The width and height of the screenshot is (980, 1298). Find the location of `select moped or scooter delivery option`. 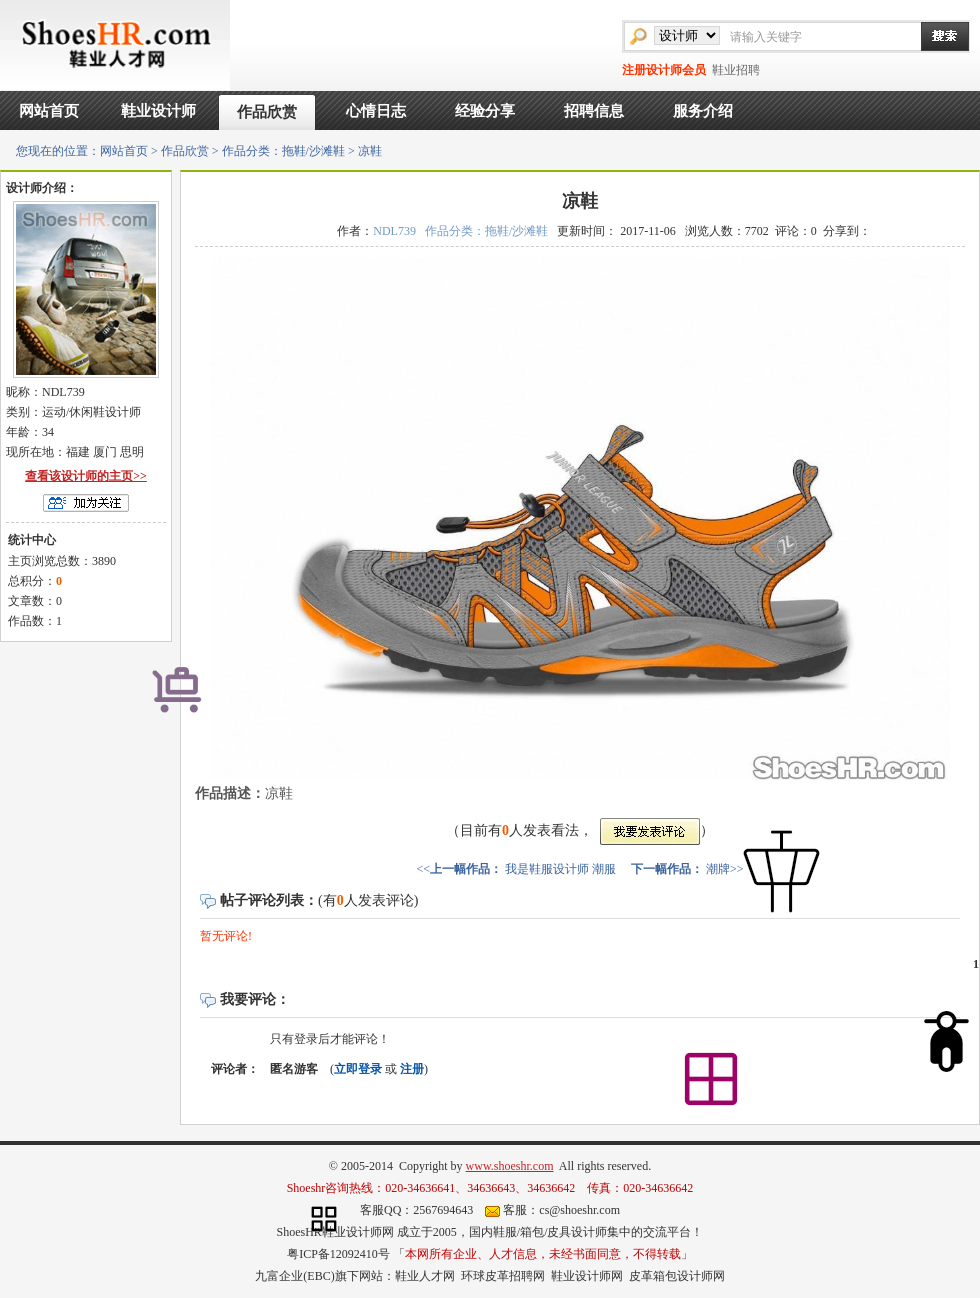

select moped or scooter delivery option is located at coordinates (946, 1041).